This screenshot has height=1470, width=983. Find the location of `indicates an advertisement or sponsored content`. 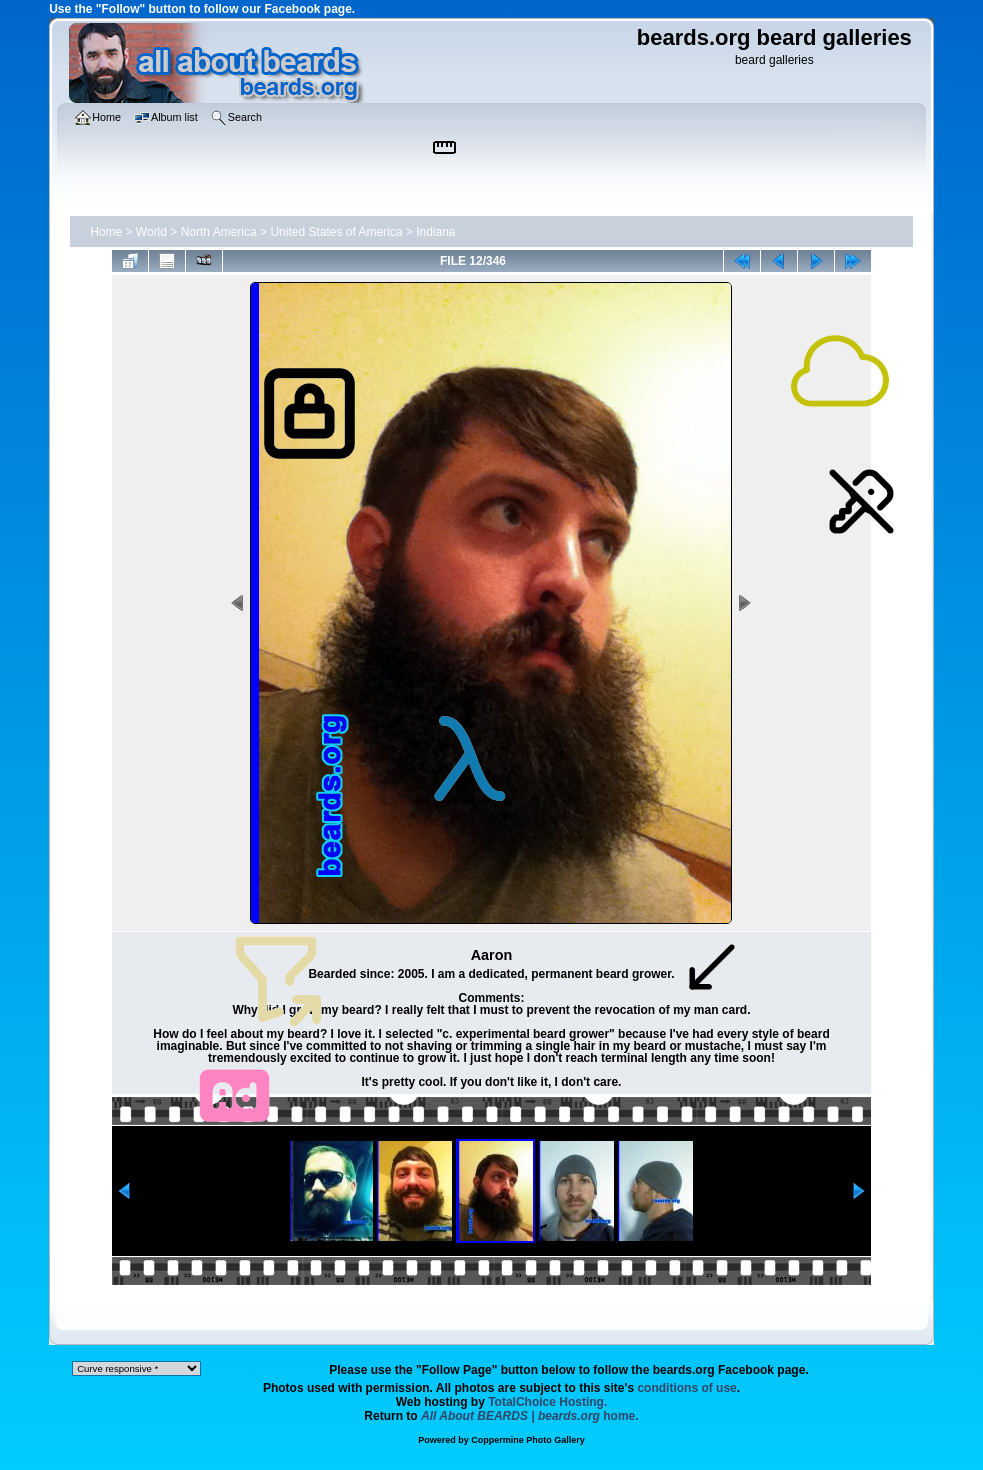

indicates an advertisement or sponsored content is located at coordinates (234, 1095).